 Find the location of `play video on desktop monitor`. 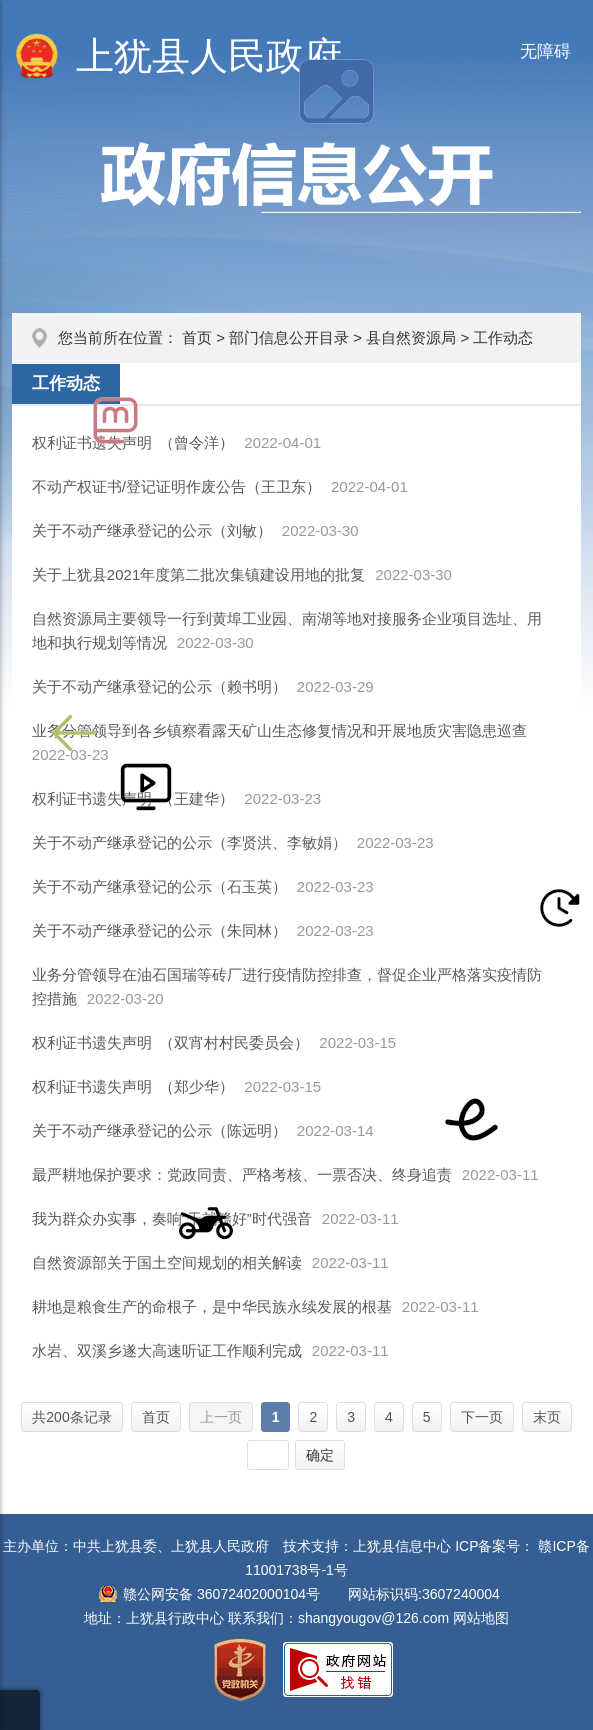

play video on desktop monitor is located at coordinates (146, 785).